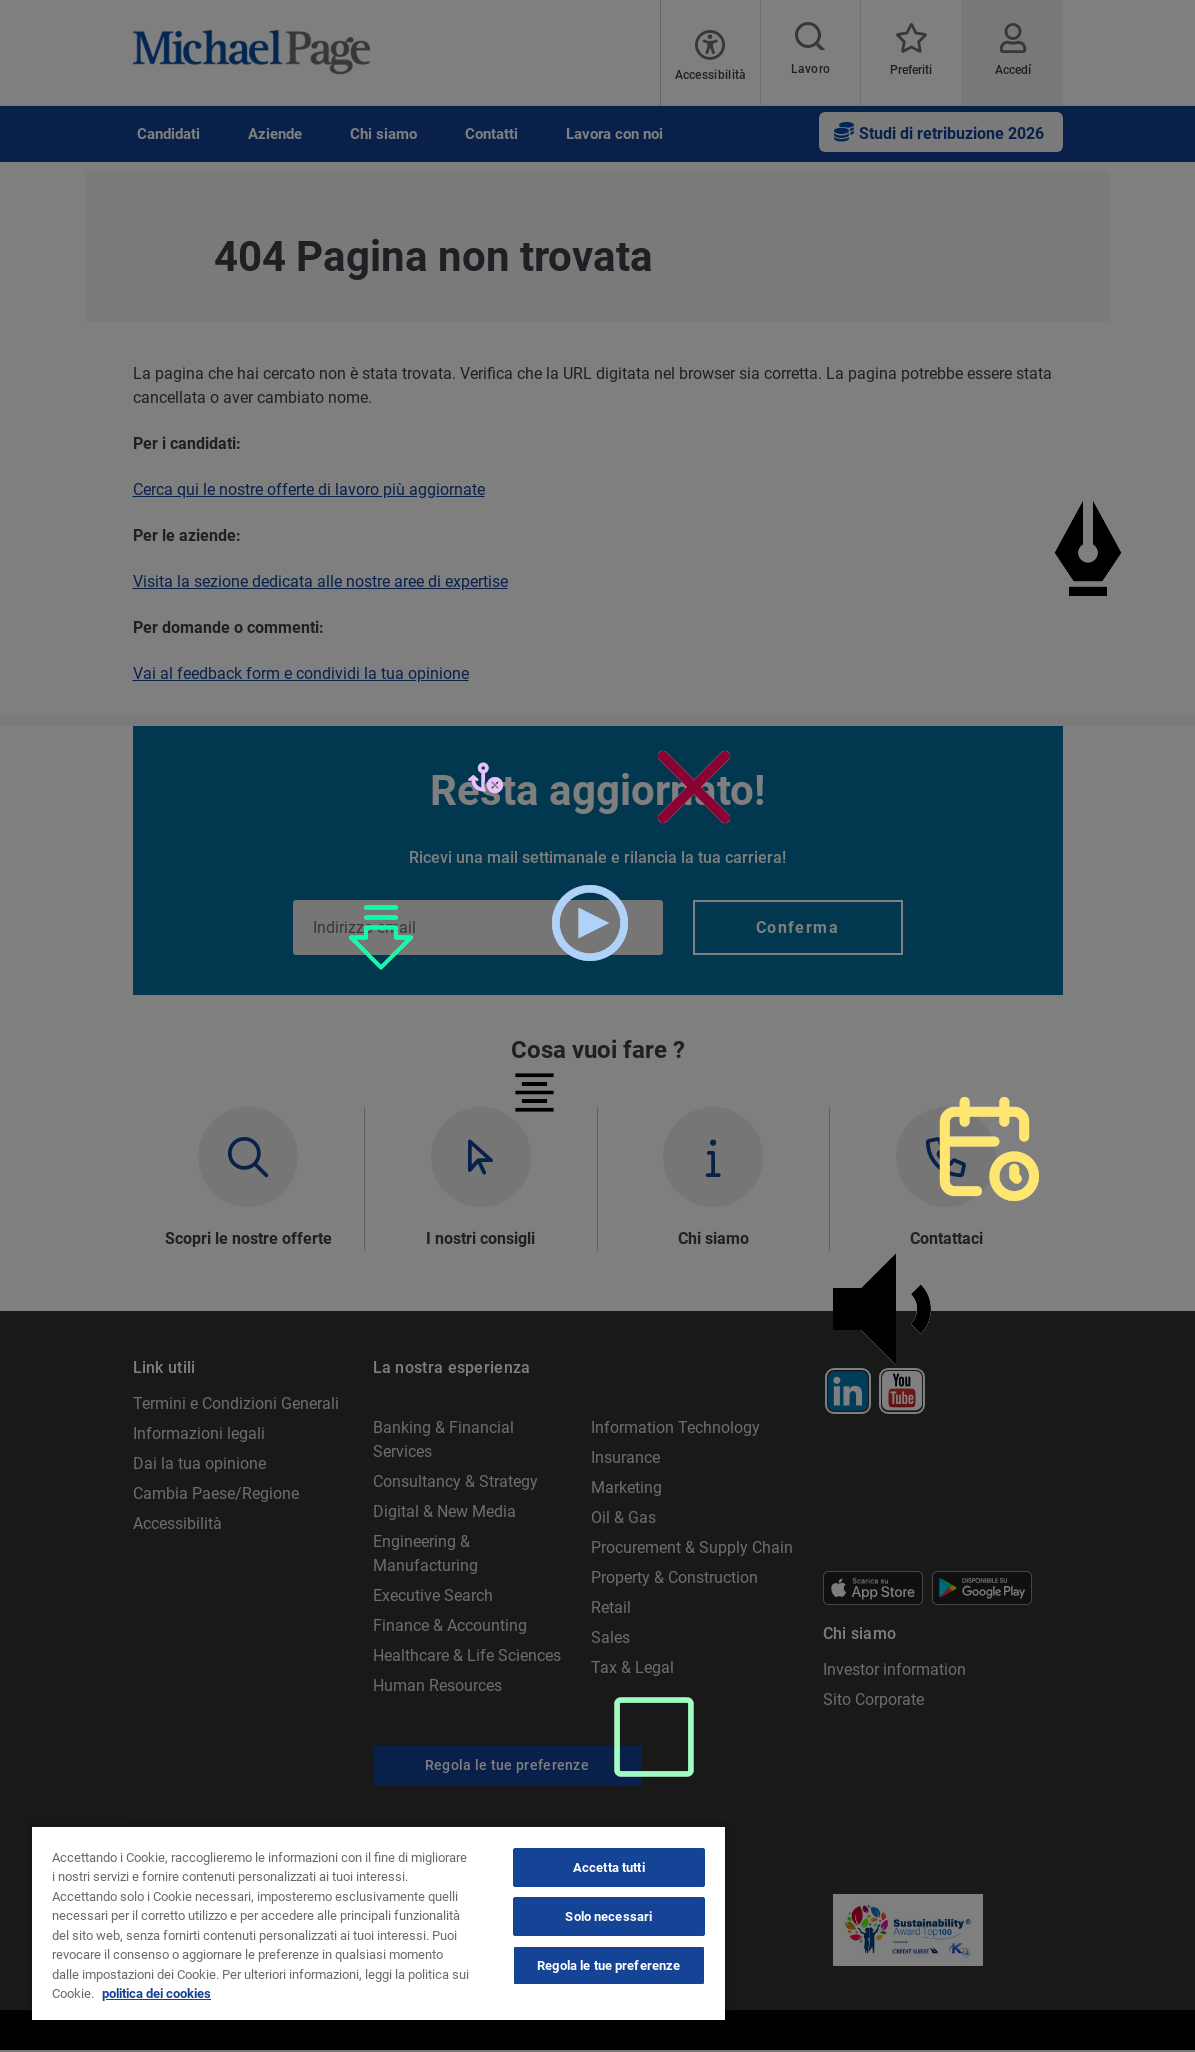  I want to click on play media or video content, so click(590, 923).